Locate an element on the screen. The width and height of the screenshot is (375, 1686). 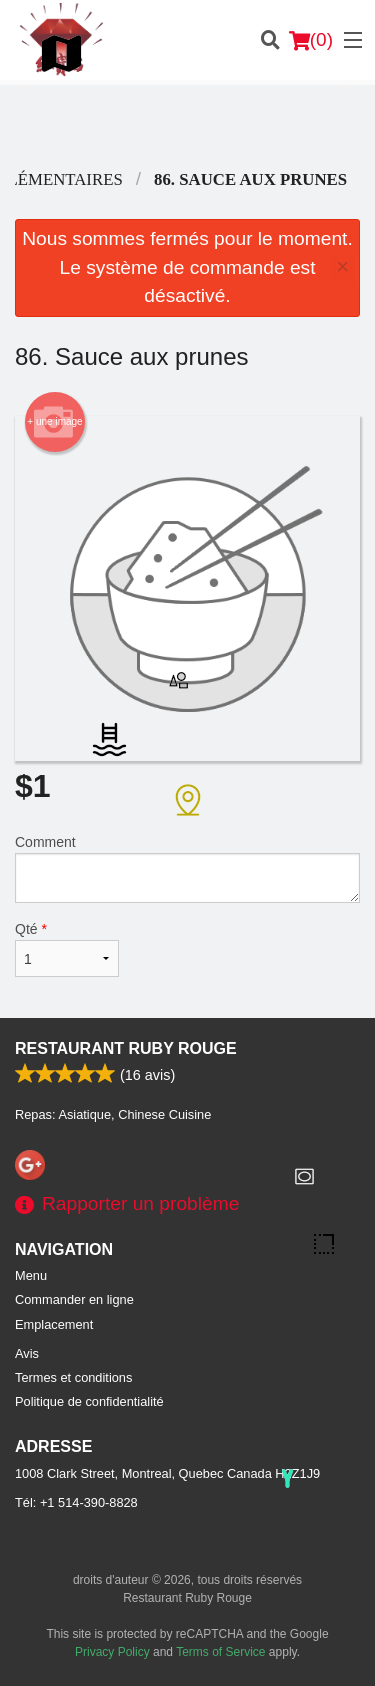
apply vignette effect to photo is located at coordinates (304, 1176).